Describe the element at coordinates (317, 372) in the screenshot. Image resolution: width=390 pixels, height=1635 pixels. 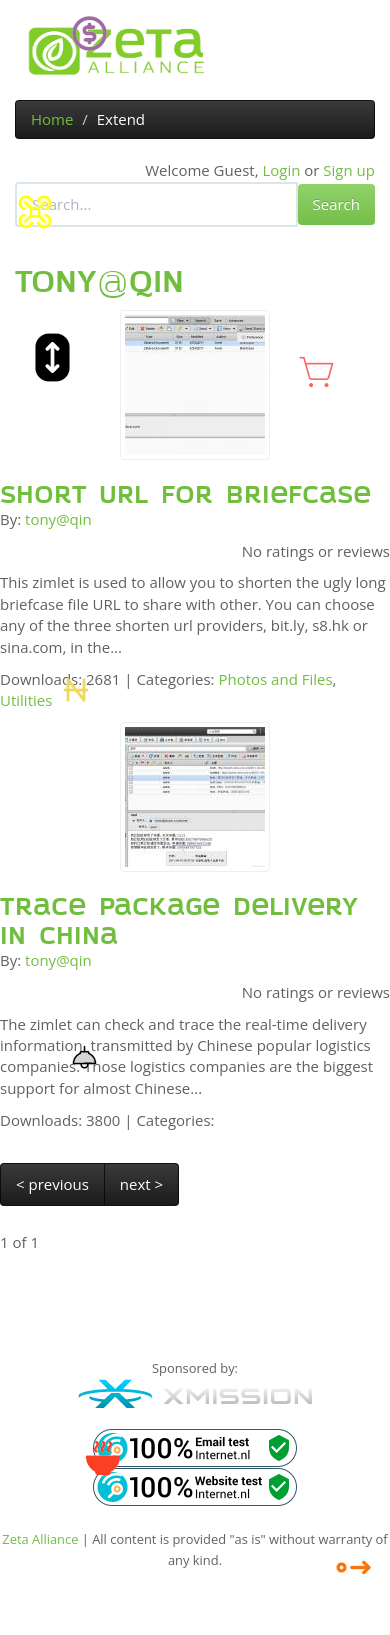
I see `view your shopping cart` at that location.